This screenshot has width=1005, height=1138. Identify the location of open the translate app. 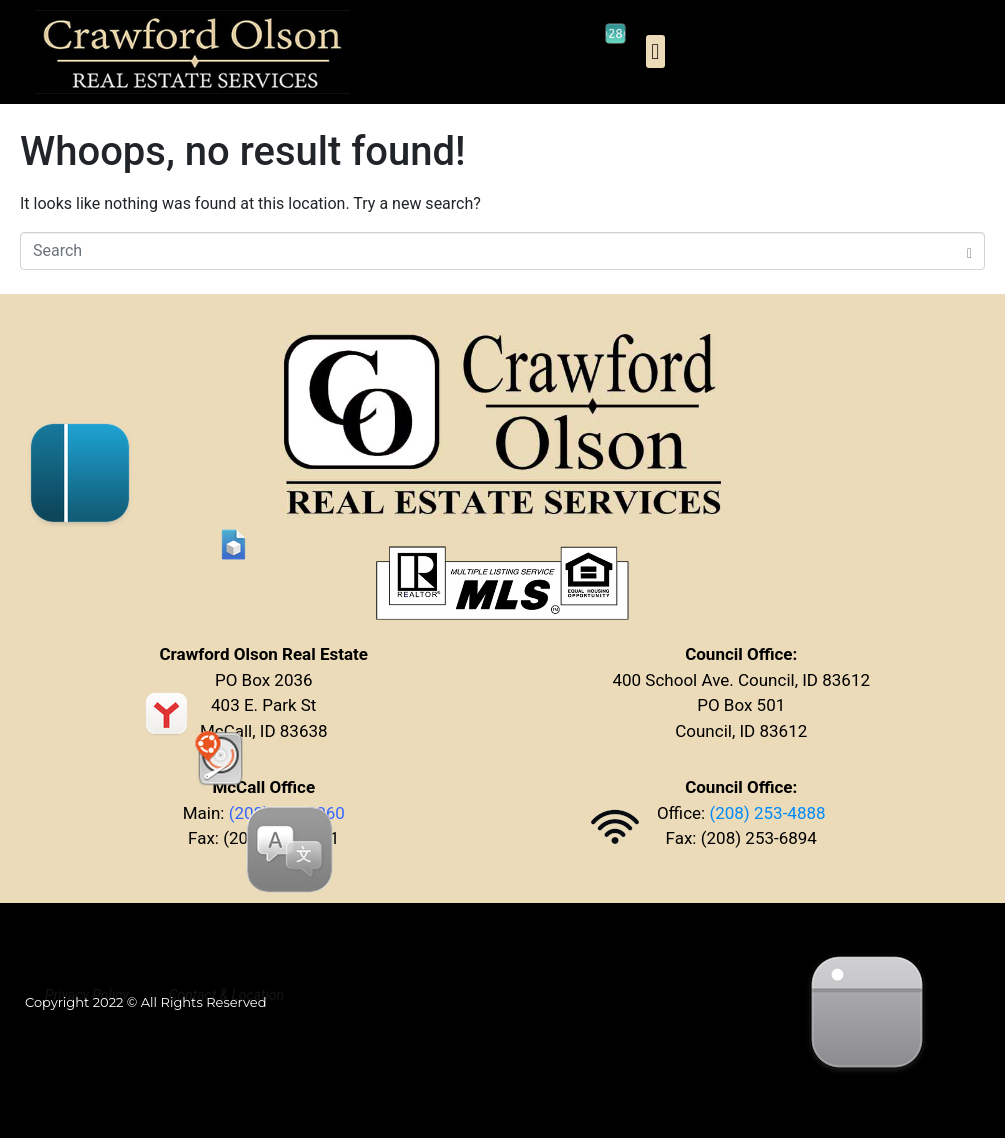
(289, 849).